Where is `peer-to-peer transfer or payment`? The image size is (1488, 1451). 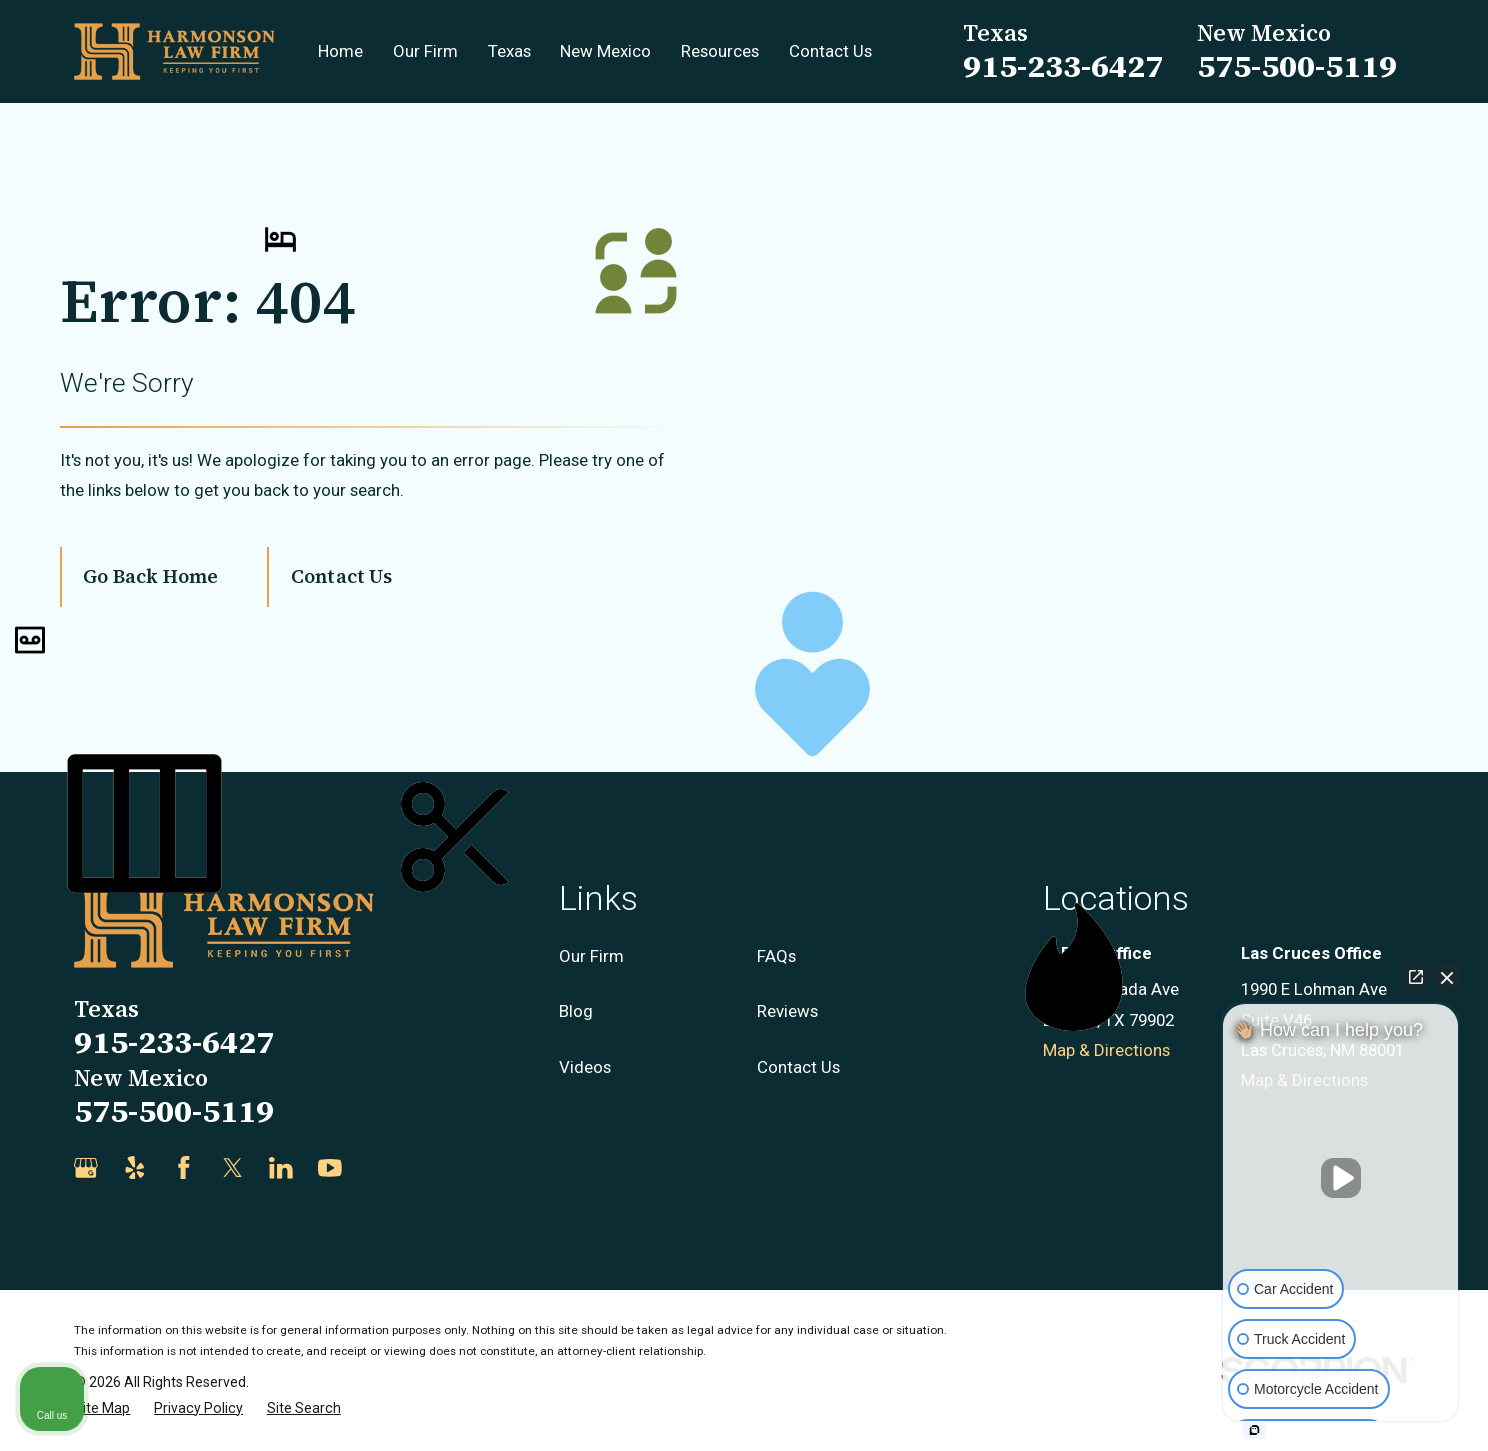
peer-to-peer transfer or payment is located at coordinates (636, 273).